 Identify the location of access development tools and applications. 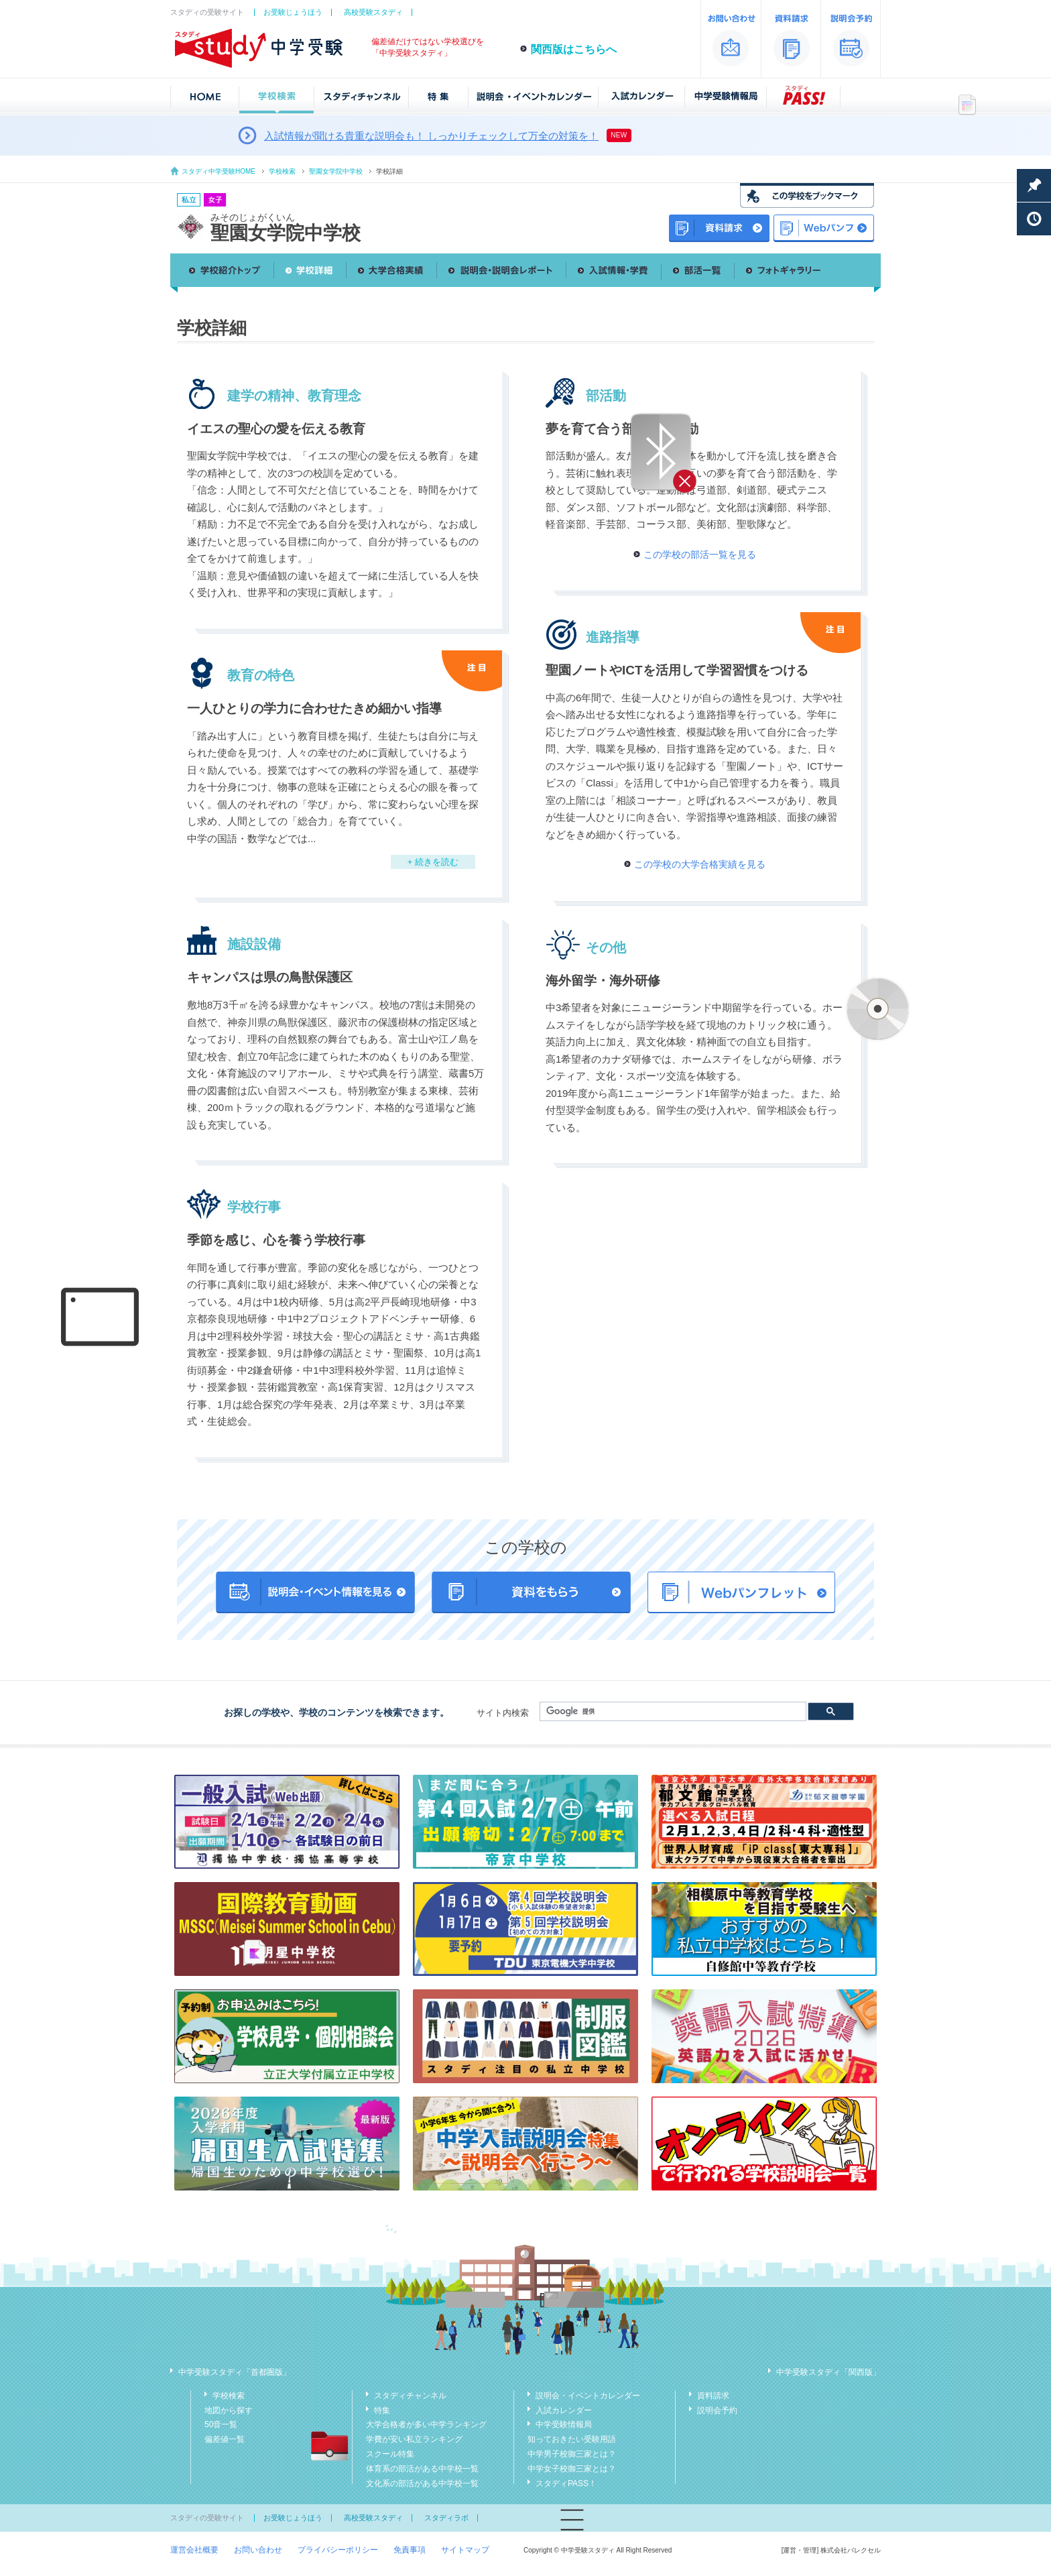
(967, 105).